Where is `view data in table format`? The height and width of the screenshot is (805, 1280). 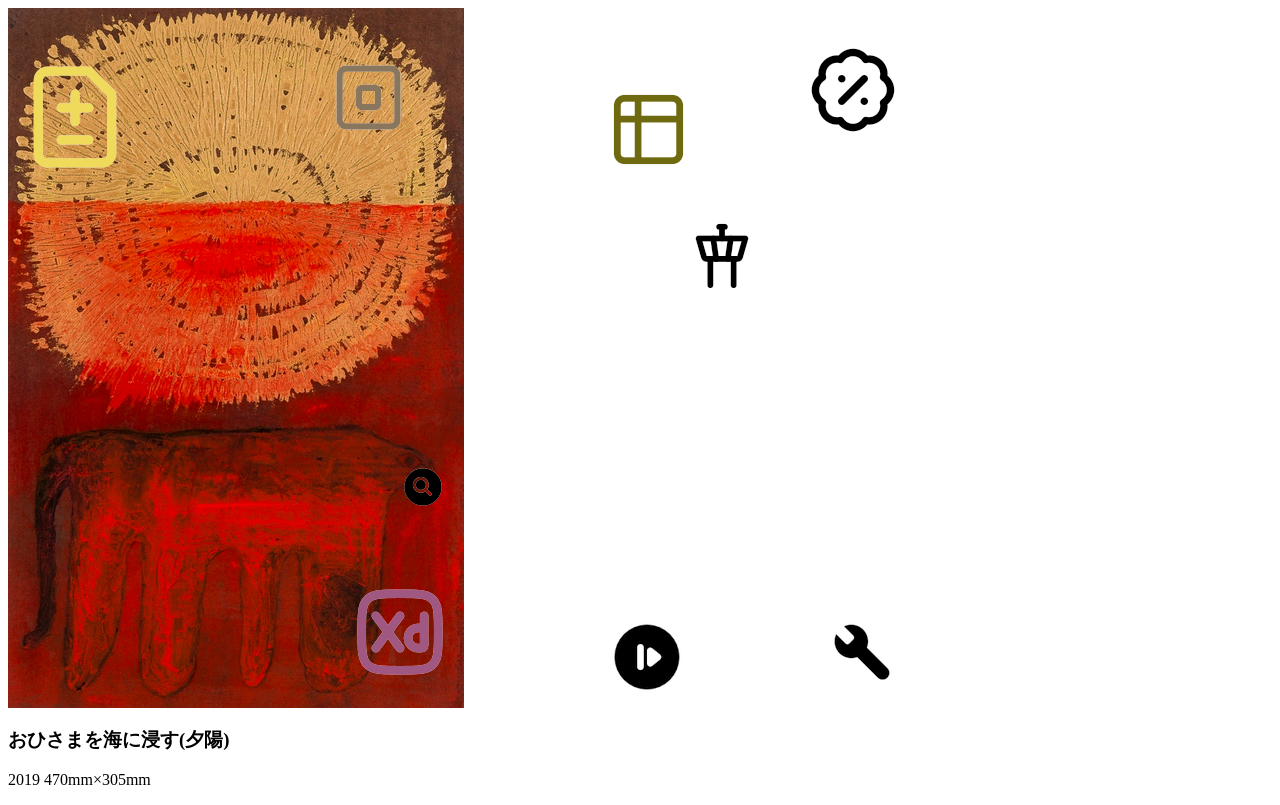
view data in table format is located at coordinates (648, 129).